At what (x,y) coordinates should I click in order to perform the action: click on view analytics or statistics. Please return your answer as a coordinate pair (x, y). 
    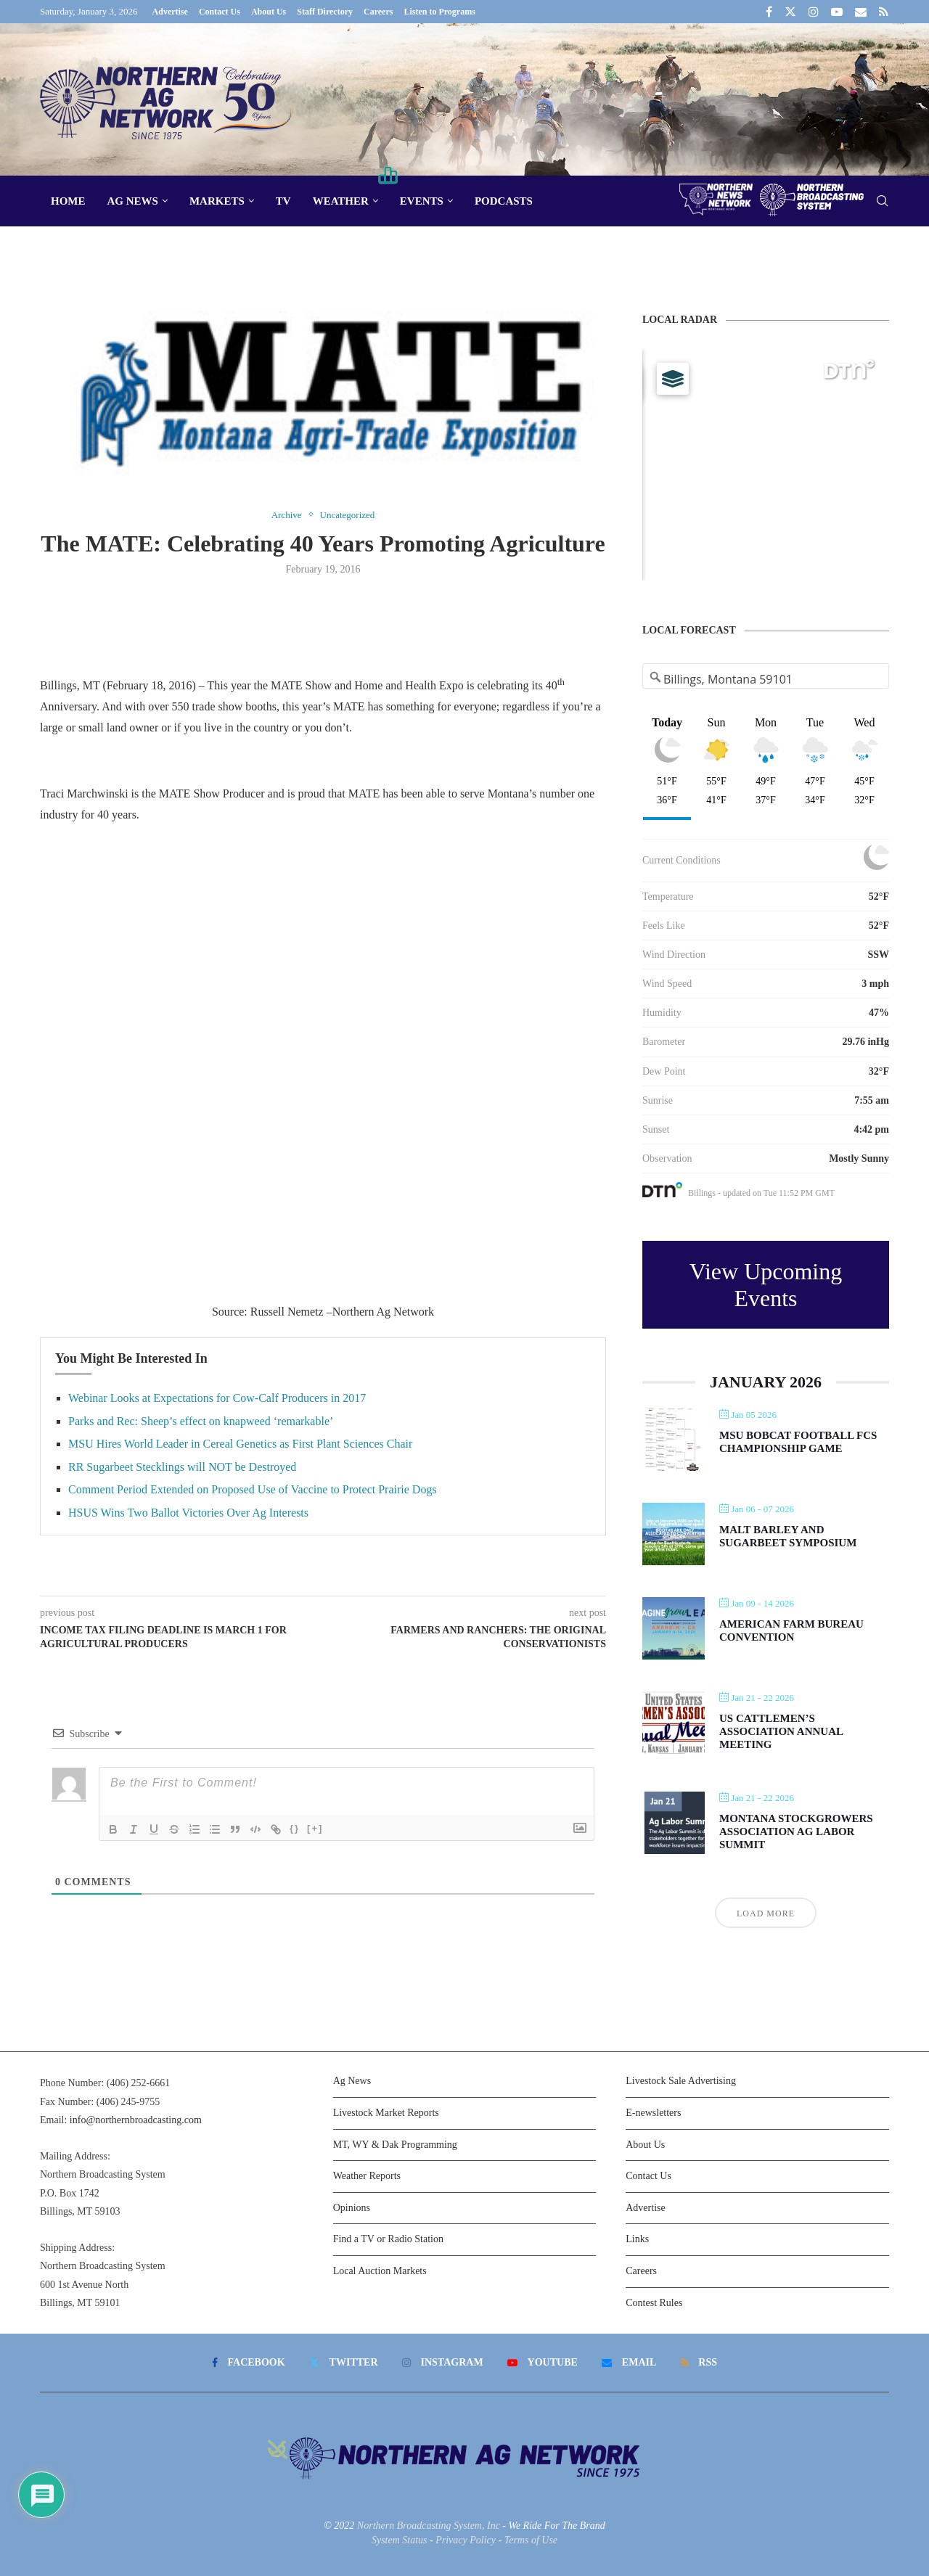
    Looking at the image, I should click on (388, 175).